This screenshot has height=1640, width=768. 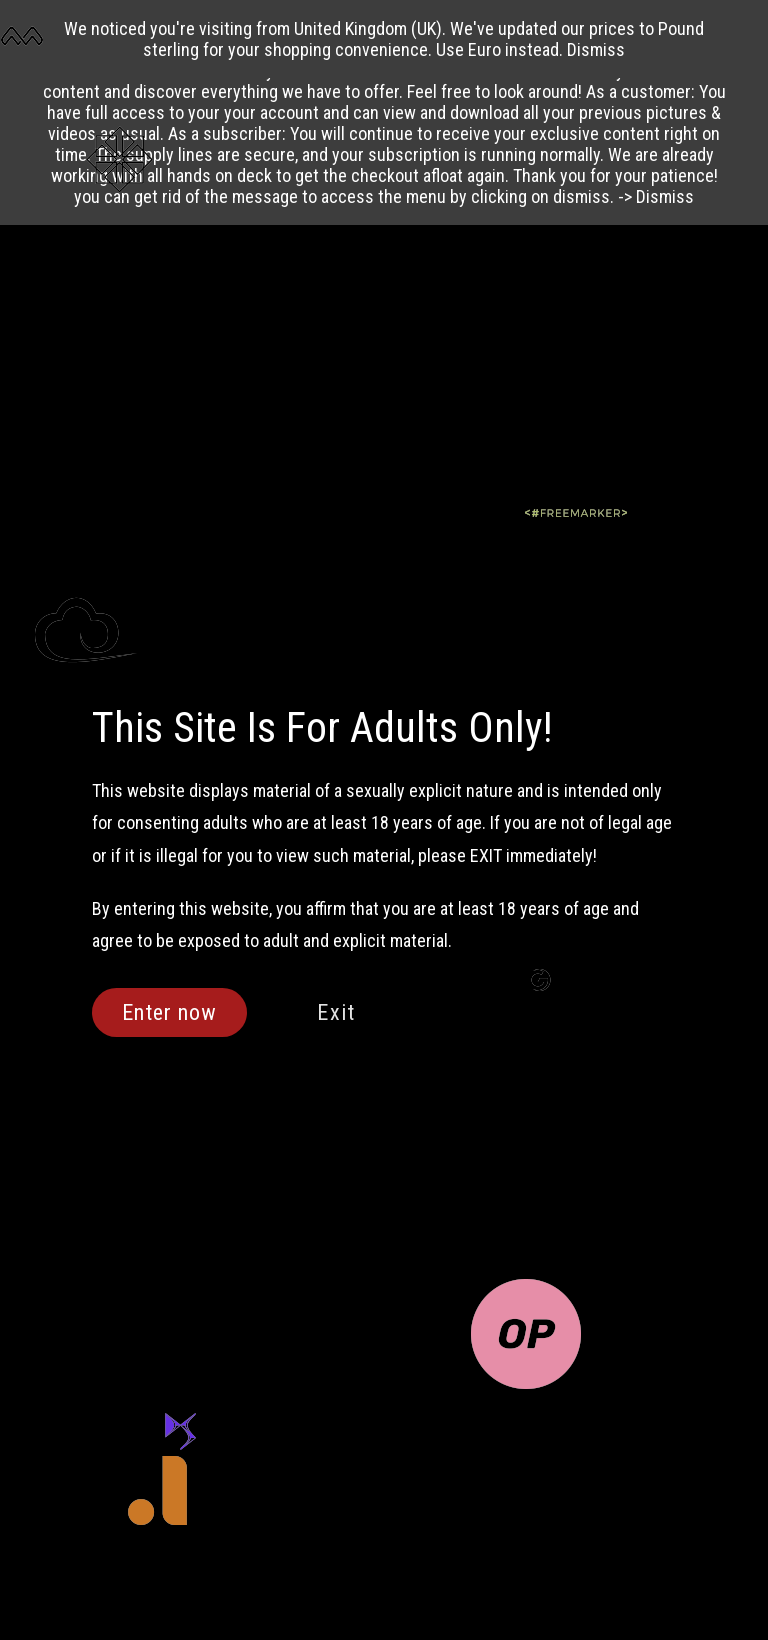 What do you see at coordinates (86, 630) in the screenshot?
I see `ethers.js library branding or documentation link` at bounding box center [86, 630].